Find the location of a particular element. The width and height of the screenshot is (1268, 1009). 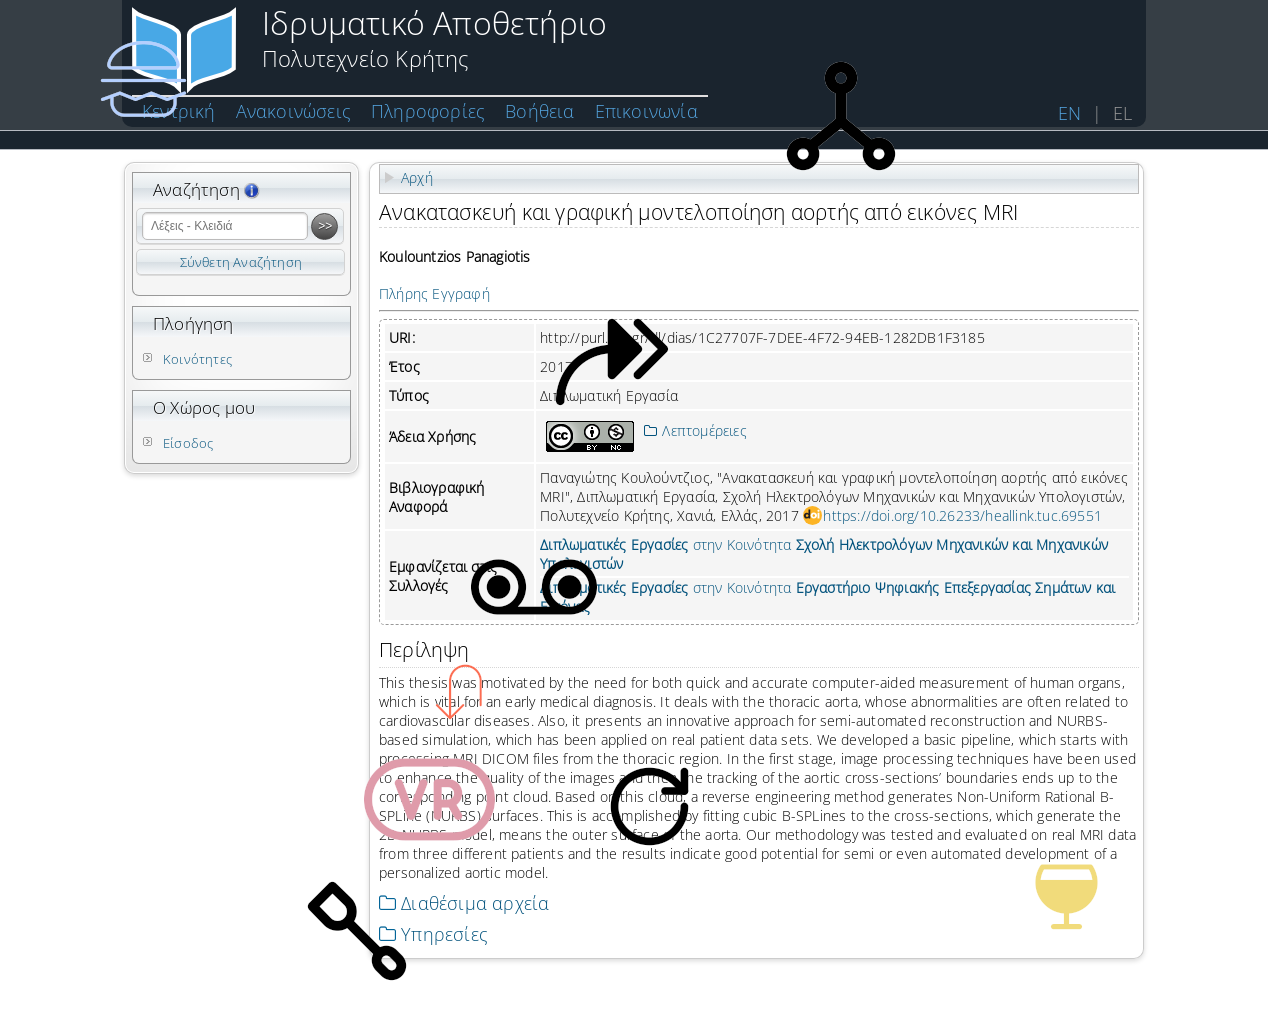

view organizational hierarchy or structure is located at coordinates (841, 116).